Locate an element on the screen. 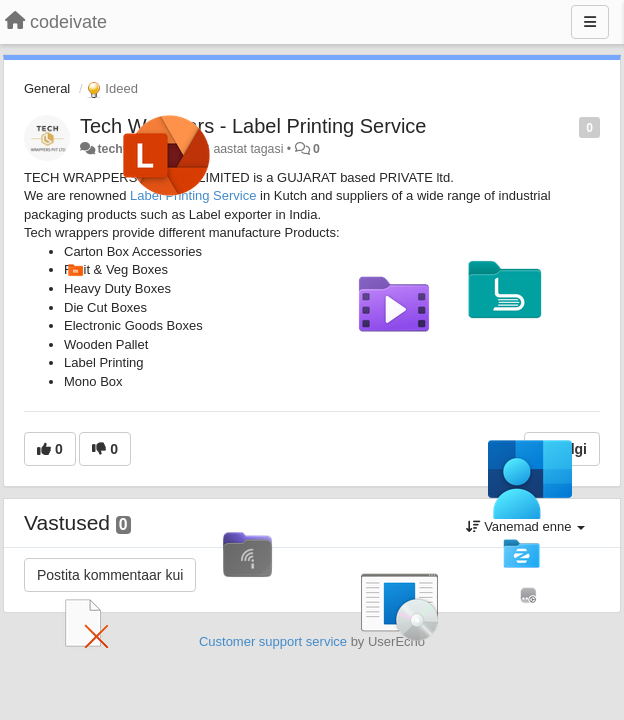  delete a file or document is located at coordinates (83, 623).